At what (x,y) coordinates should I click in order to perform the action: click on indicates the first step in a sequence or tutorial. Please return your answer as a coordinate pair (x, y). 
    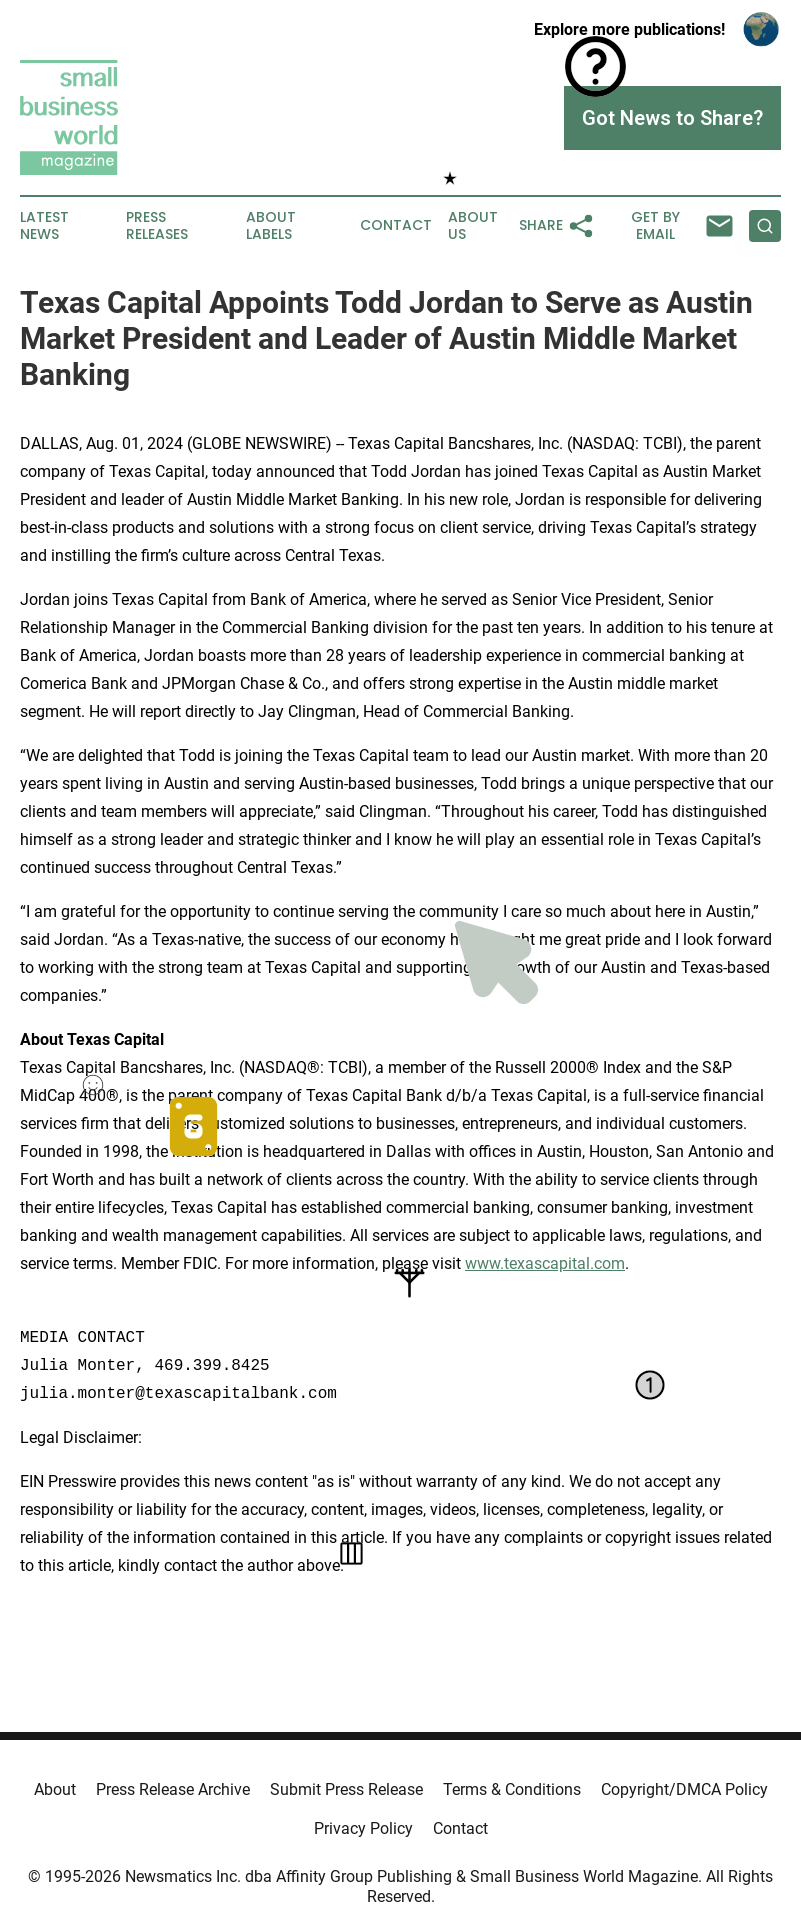
    Looking at the image, I should click on (650, 1385).